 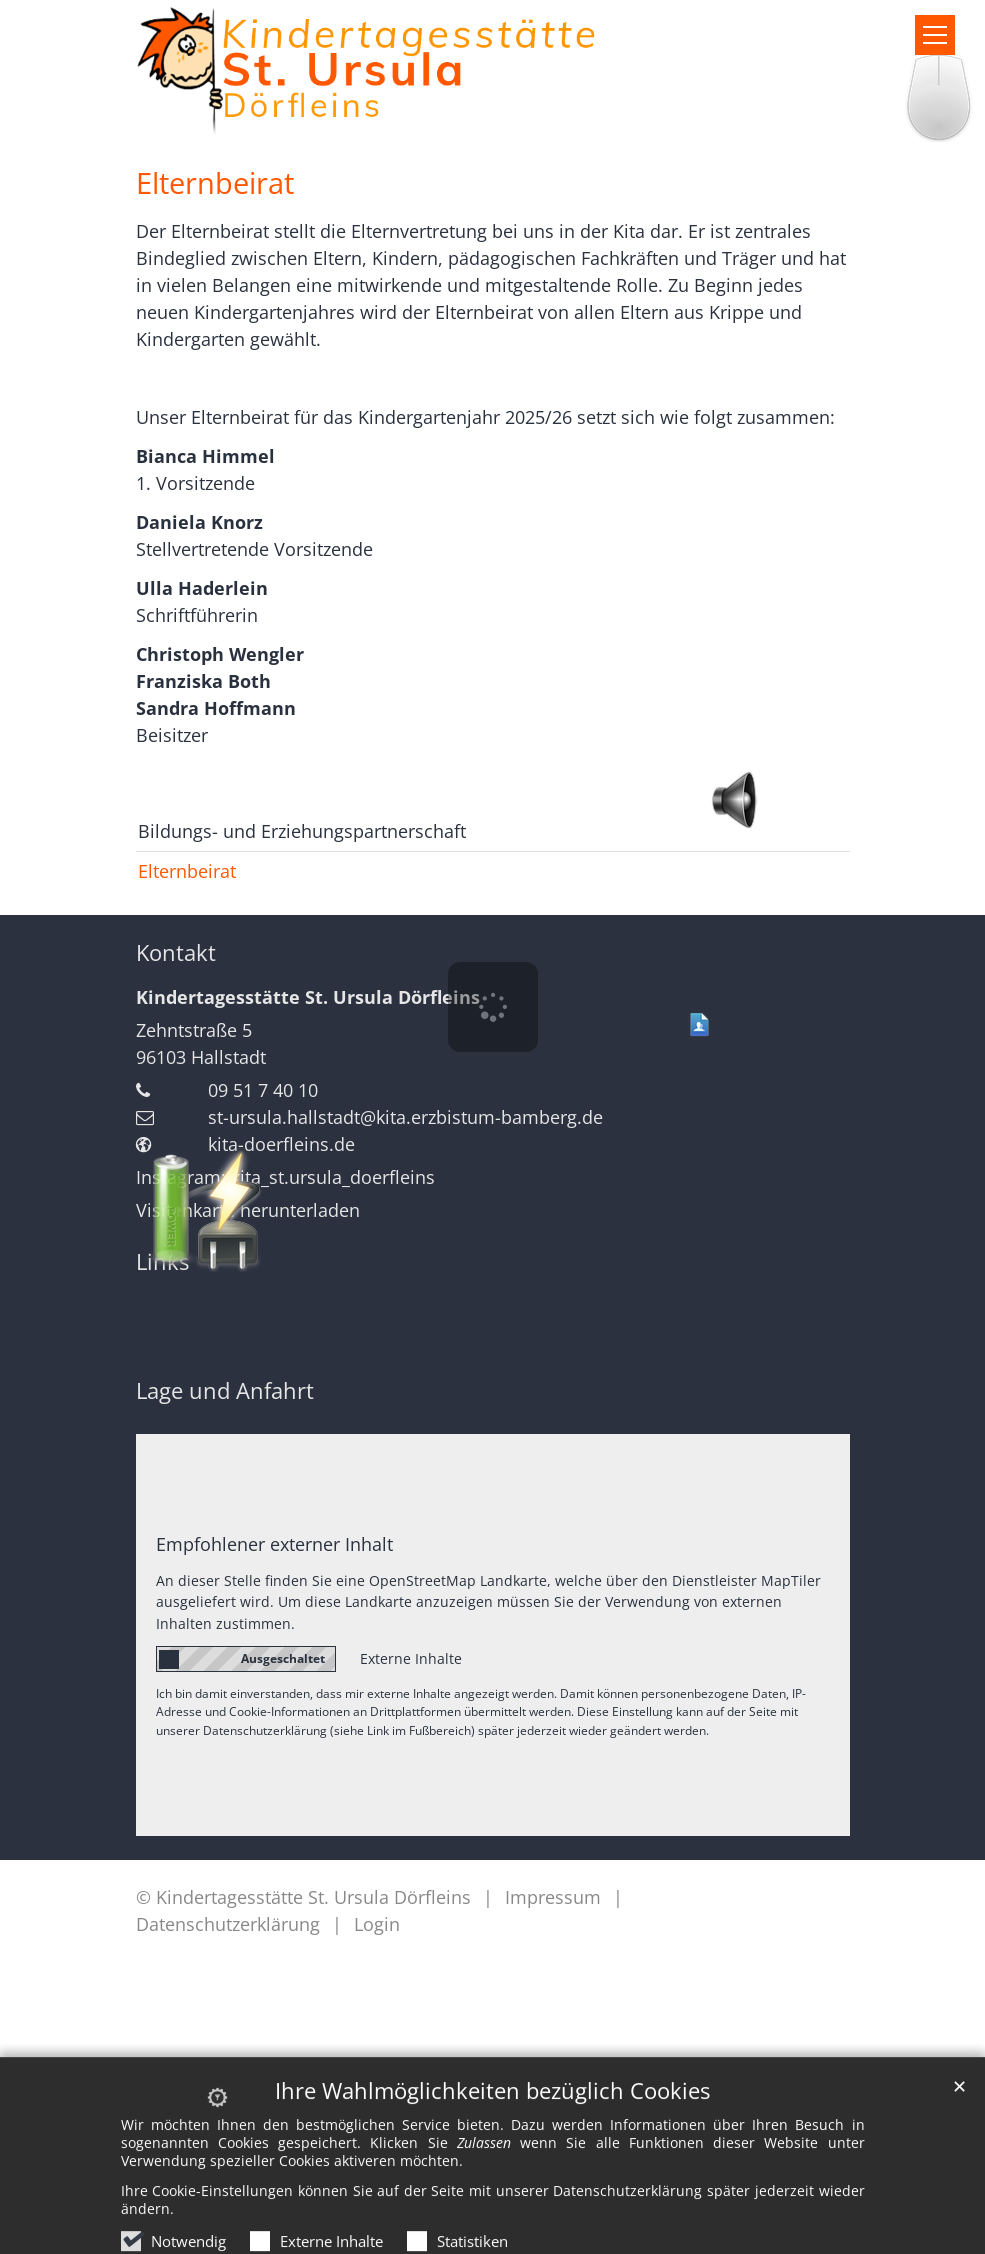 I want to click on indicates battery is fully charged and connected to power, so click(x=200, y=1209).